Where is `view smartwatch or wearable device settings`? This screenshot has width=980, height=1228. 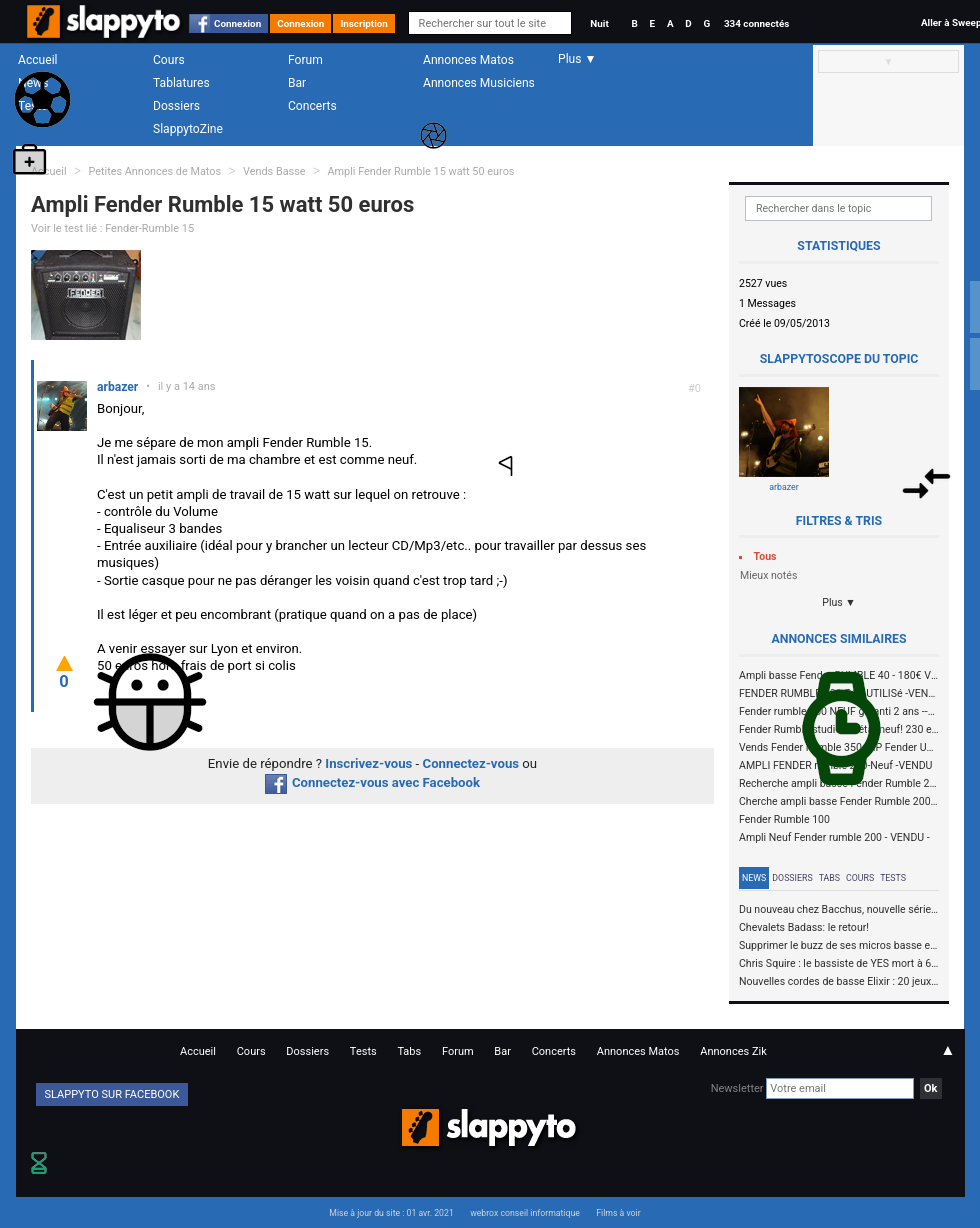
view smartwatch or wearable device settings is located at coordinates (841, 728).